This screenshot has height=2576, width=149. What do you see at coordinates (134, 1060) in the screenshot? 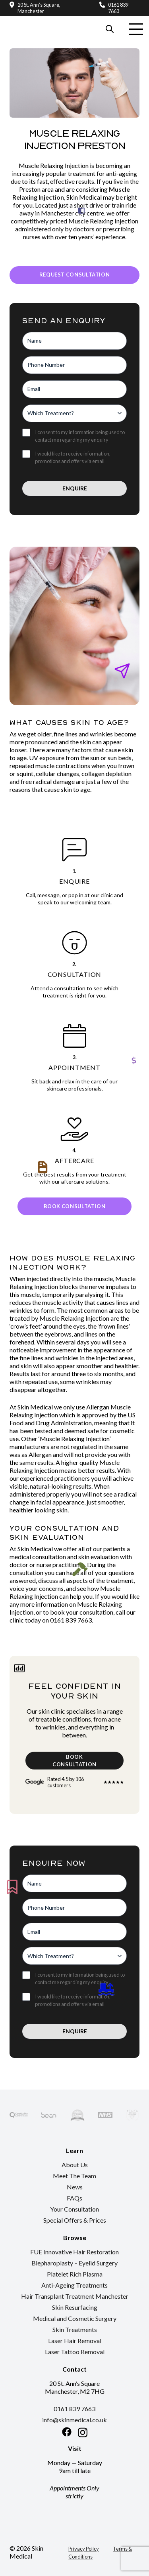
I see `view pricing or payment options` at bounding box center [134, 1060].